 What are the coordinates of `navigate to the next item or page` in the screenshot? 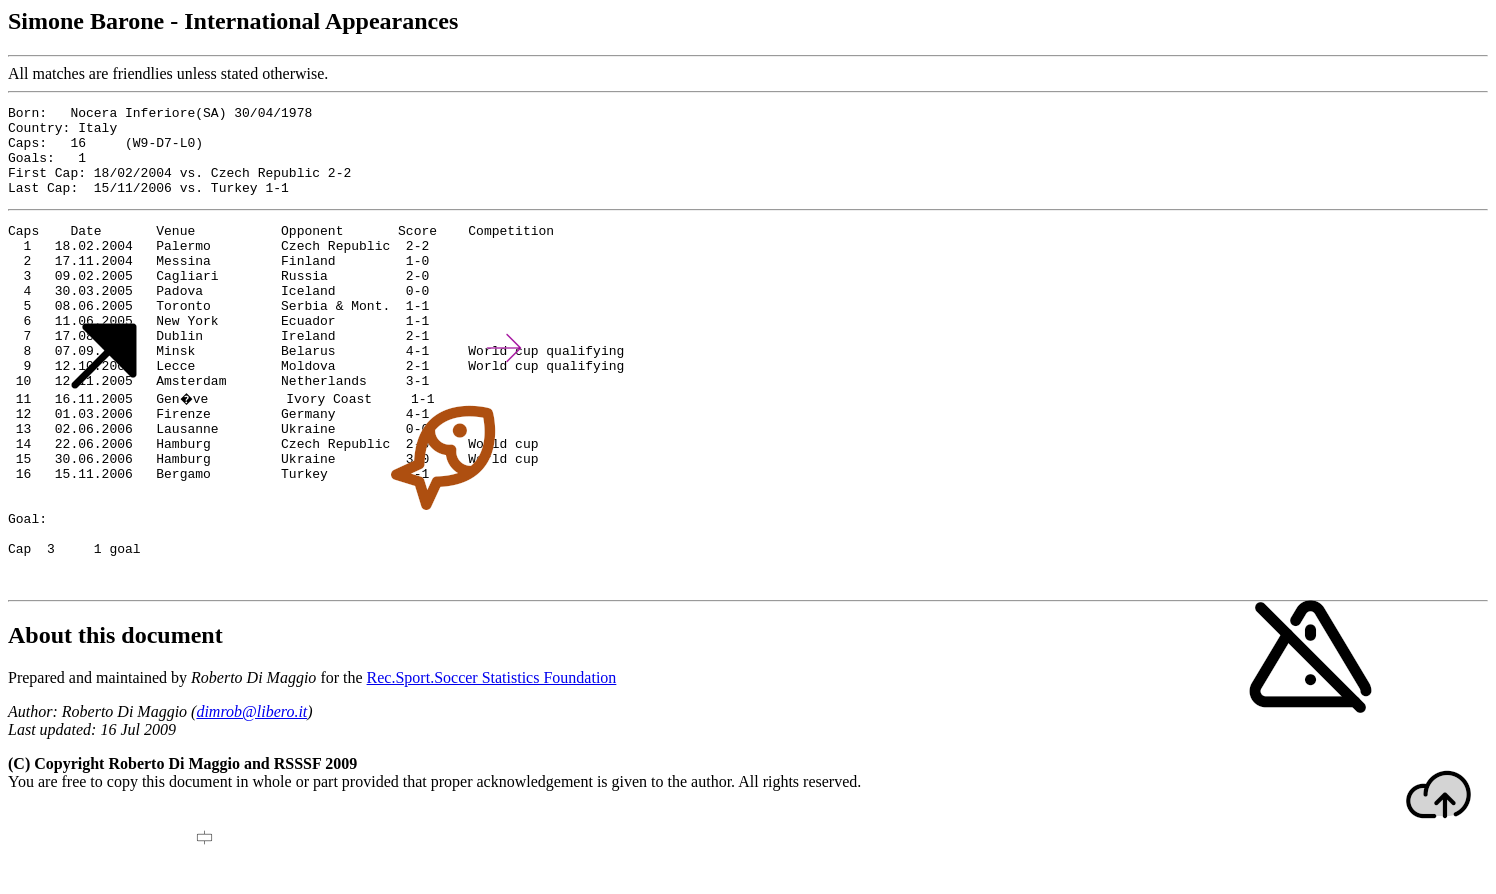 It's located at (504, 348).